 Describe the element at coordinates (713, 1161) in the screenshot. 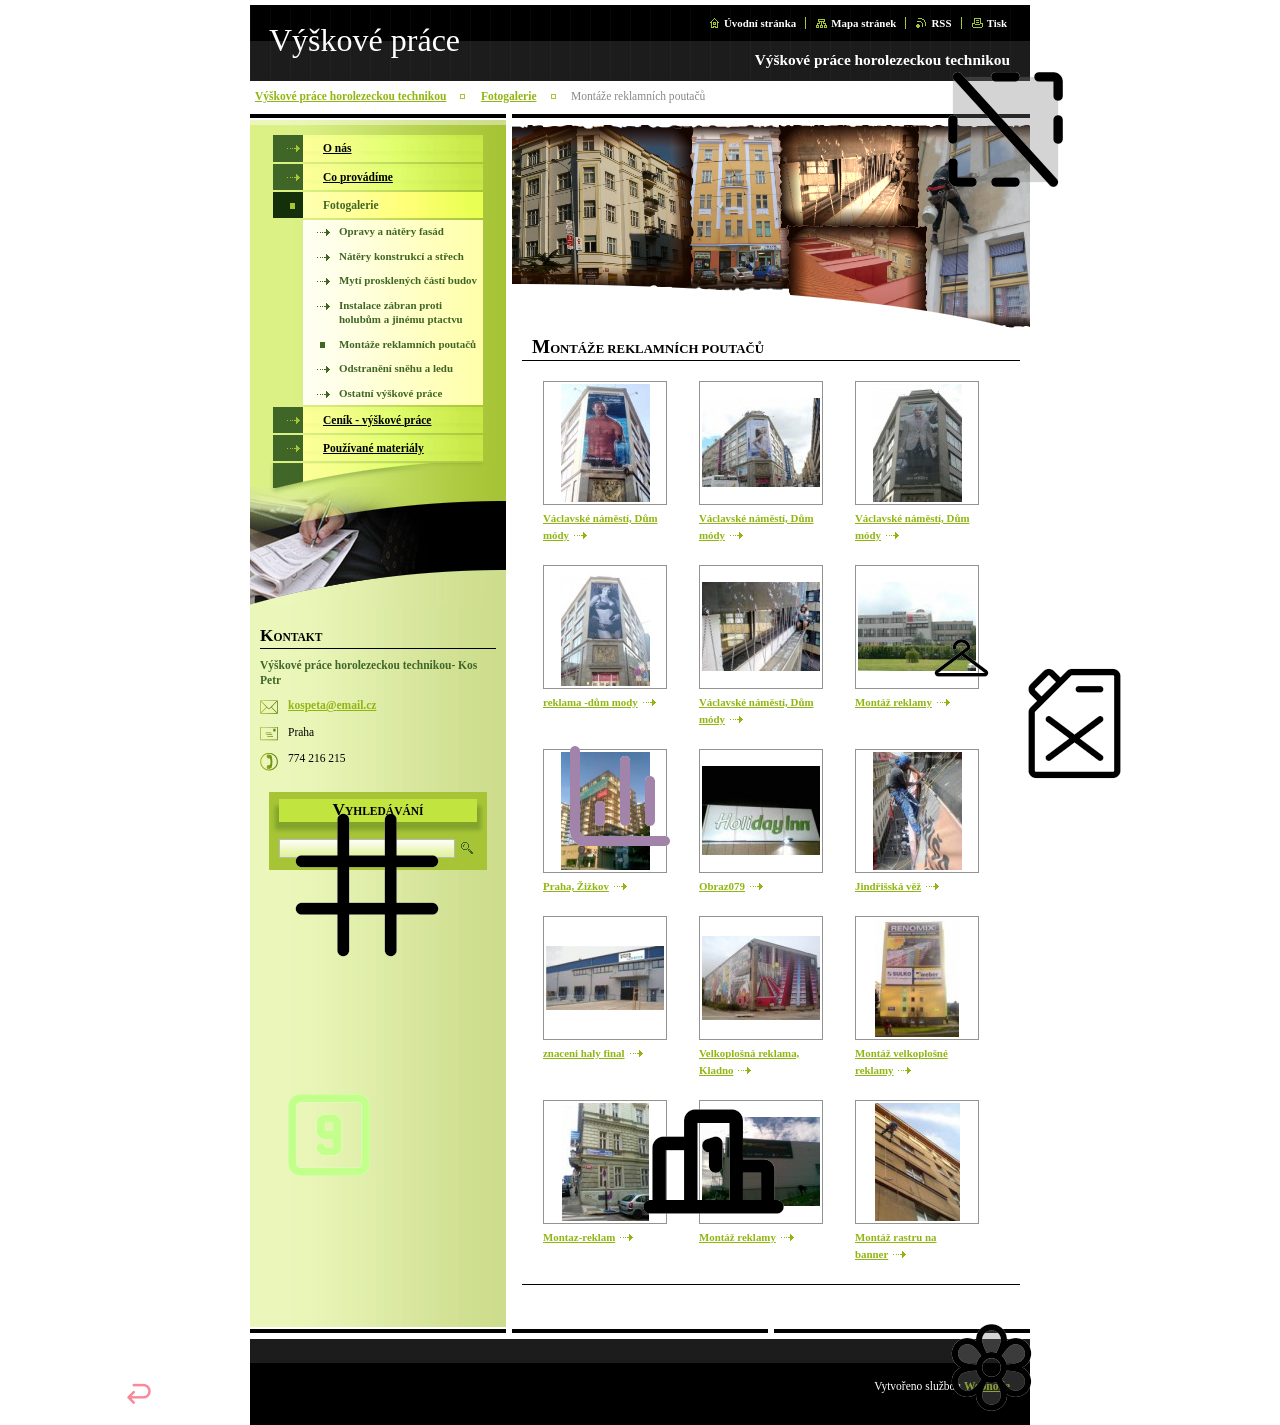

I see `view leaderboard rankings` at that location.